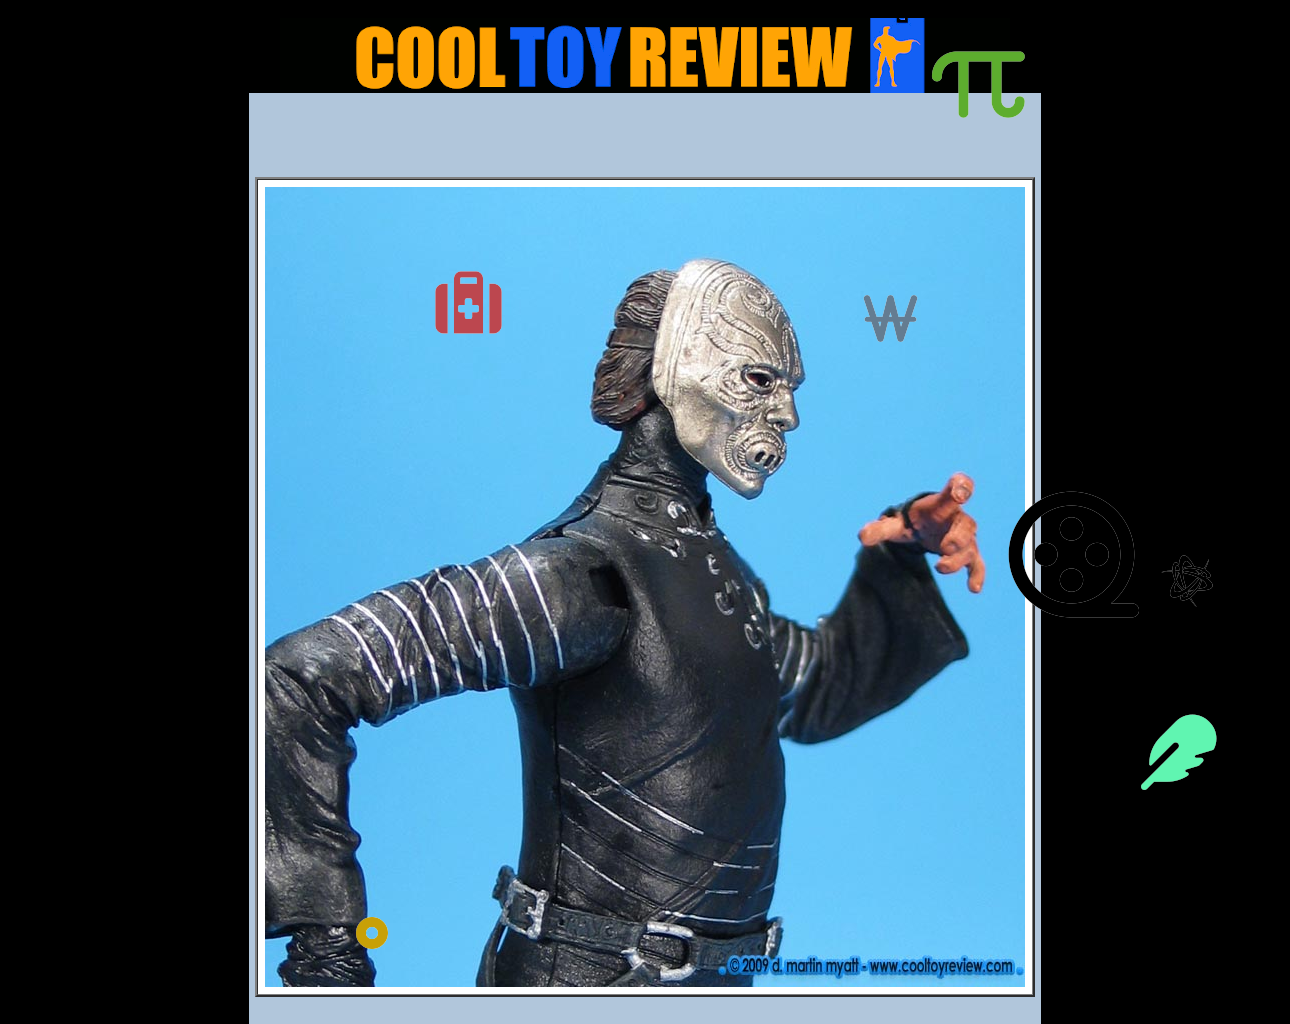  Describe the element at coordinates (1187, 581) in the screenshot. I see `launch Battle.net gaming platform` at that location.